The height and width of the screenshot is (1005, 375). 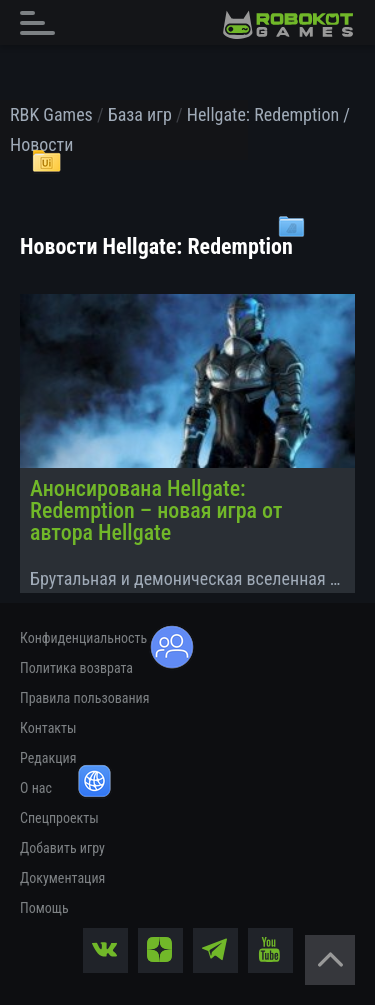 I want to click on access user account and personal settings, so click(x=172, y=647).